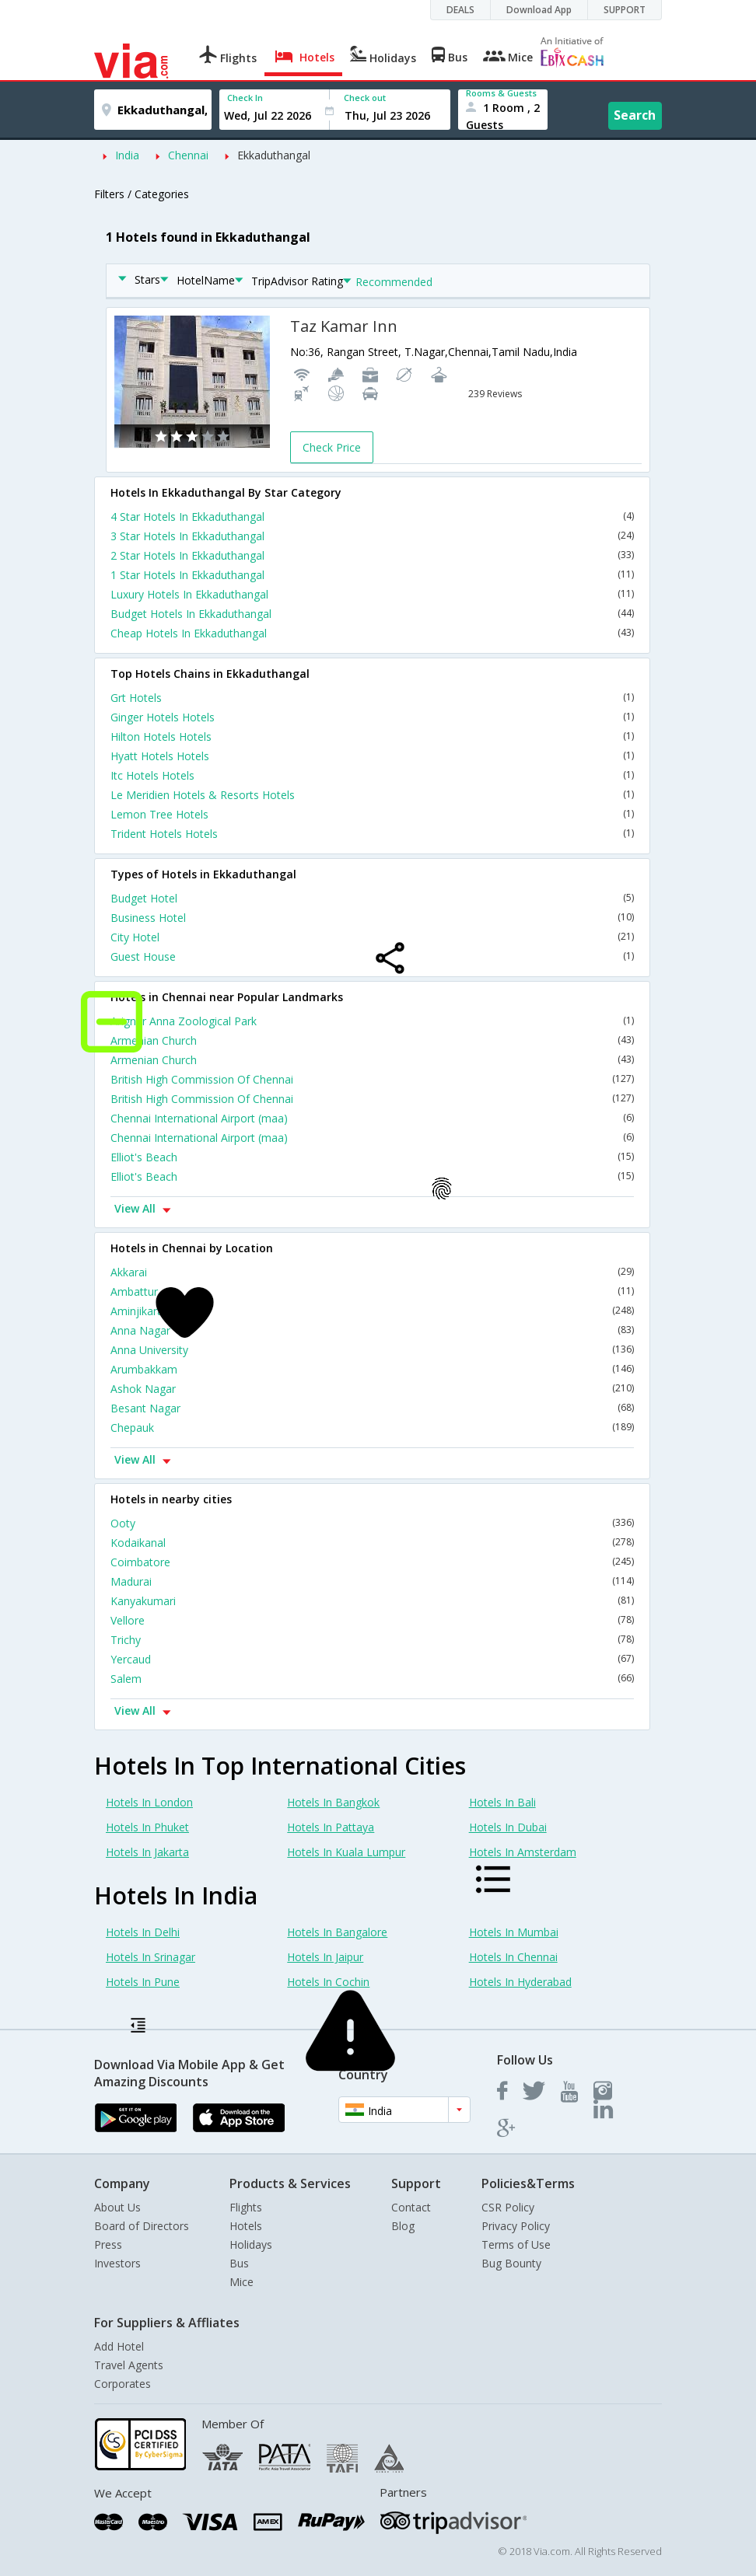 The height and width of the screenshot is (2576, 756). I want to click on view items in a bulleted list format, so click(493, 1879).